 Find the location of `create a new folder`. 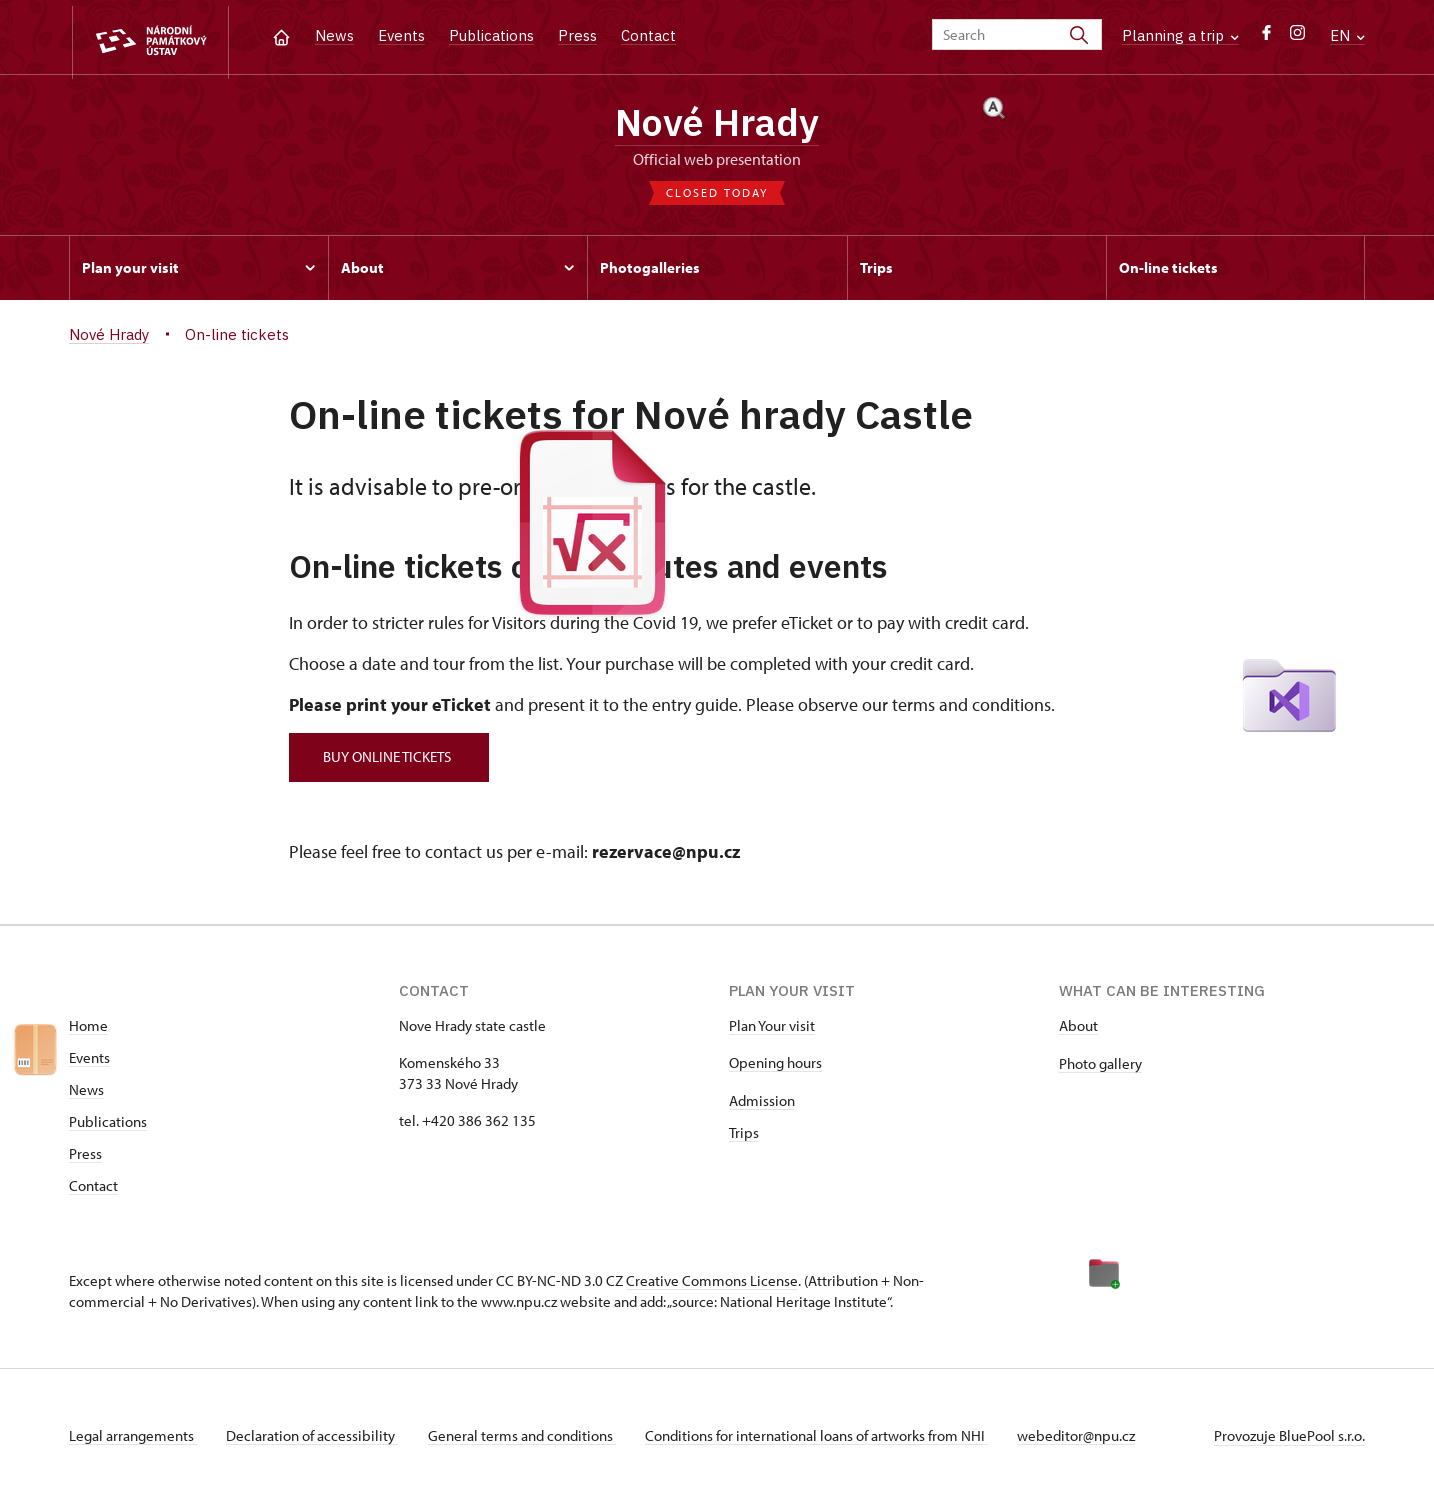

create a new folder is located at coordinates (1104, 1273).